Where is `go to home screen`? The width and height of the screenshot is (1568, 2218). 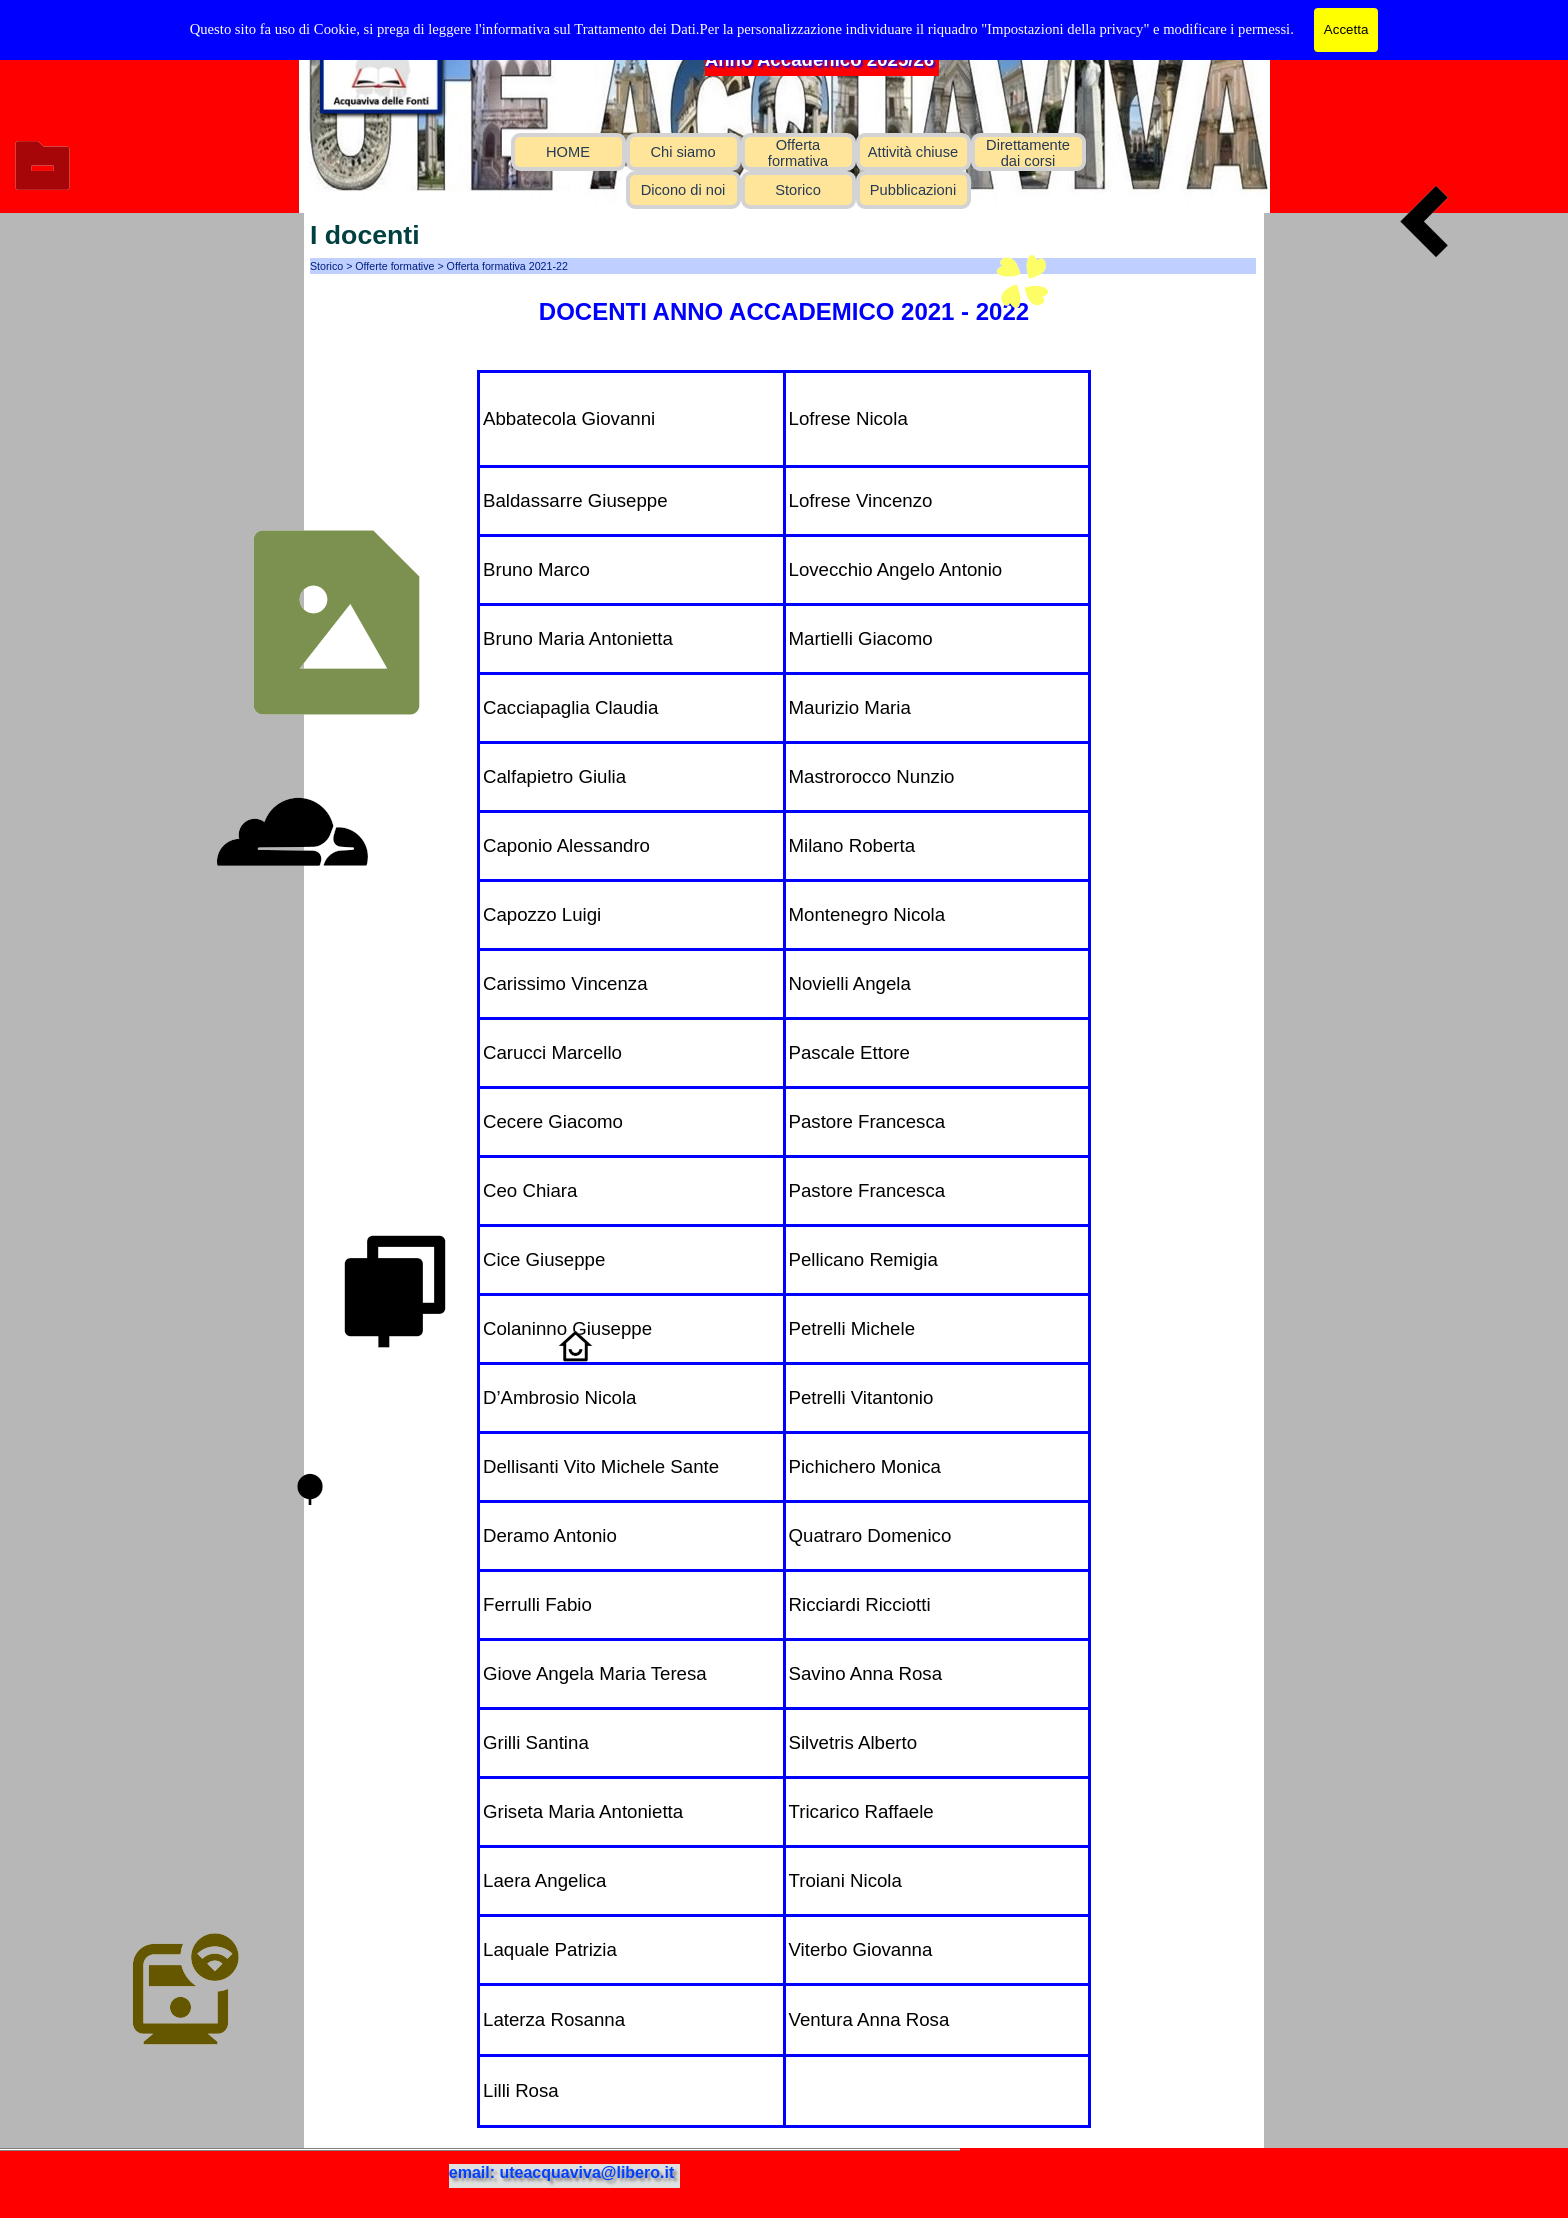 go to home screen is located at coordinates (575, 1347).